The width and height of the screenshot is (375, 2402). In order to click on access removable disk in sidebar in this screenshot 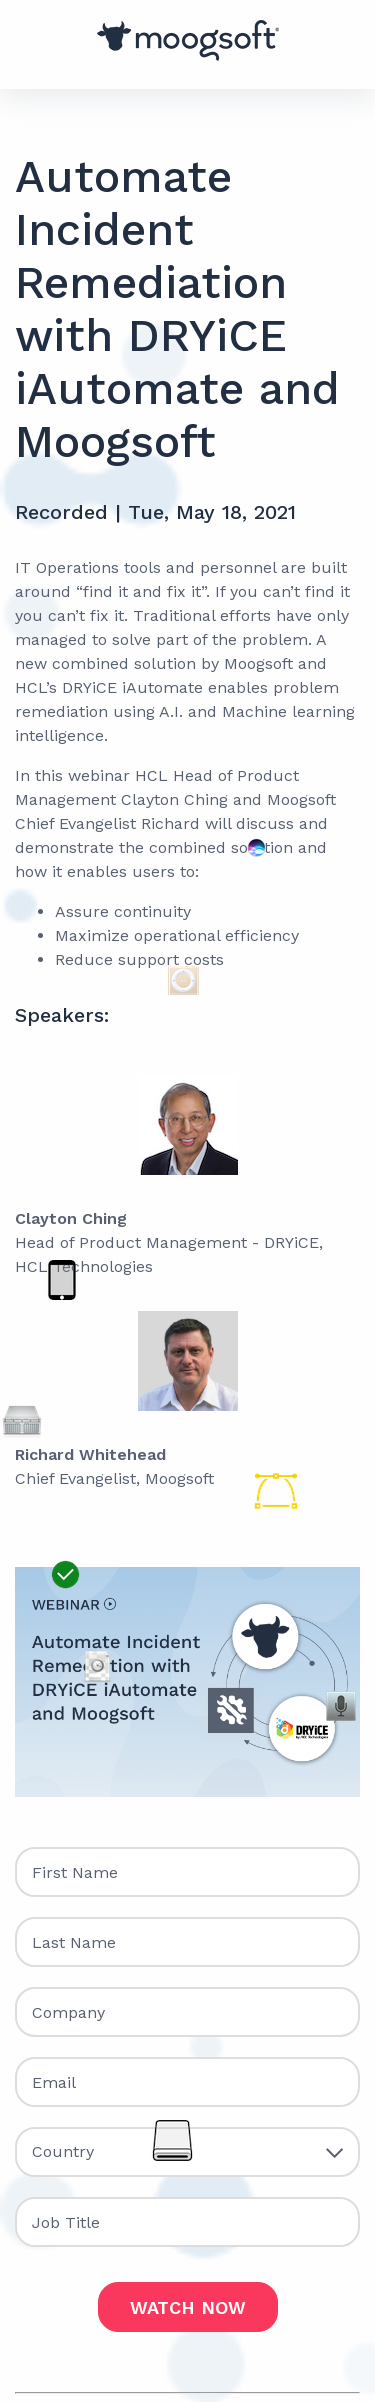, I will do `click(172, 2140)`.